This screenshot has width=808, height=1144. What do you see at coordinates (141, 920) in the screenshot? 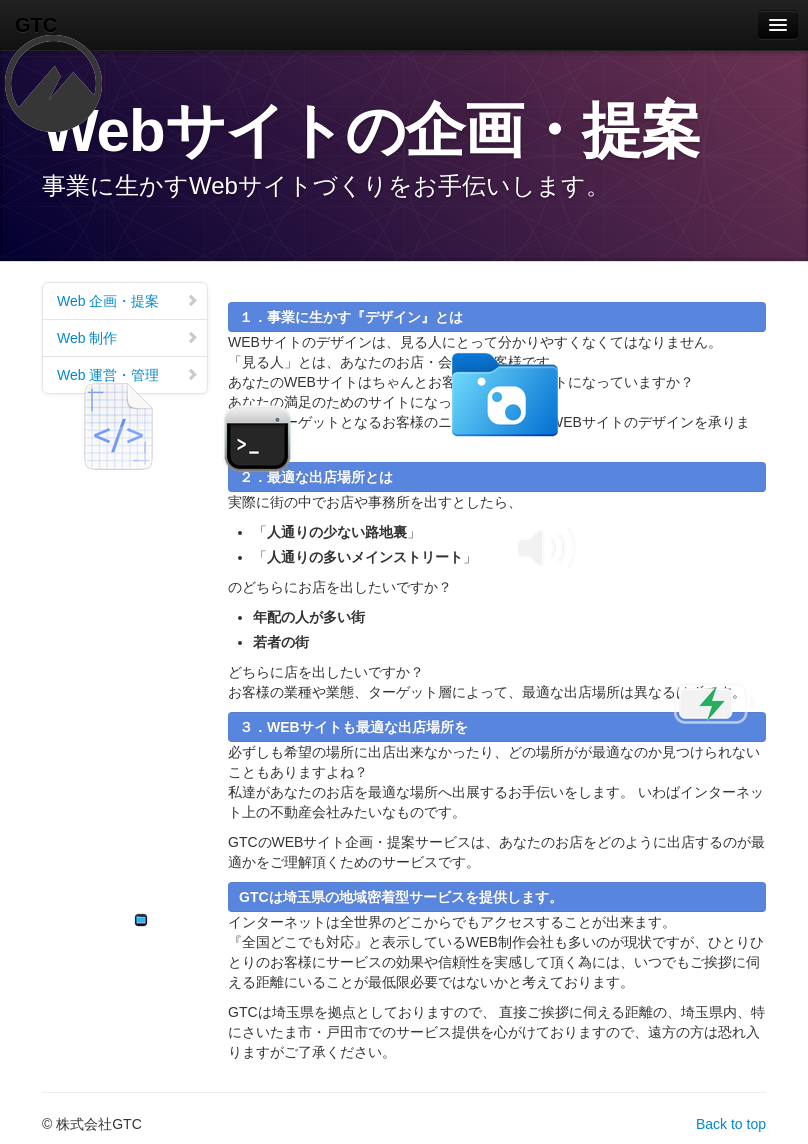
I see `open the files app` at bounding box center [141, 920].